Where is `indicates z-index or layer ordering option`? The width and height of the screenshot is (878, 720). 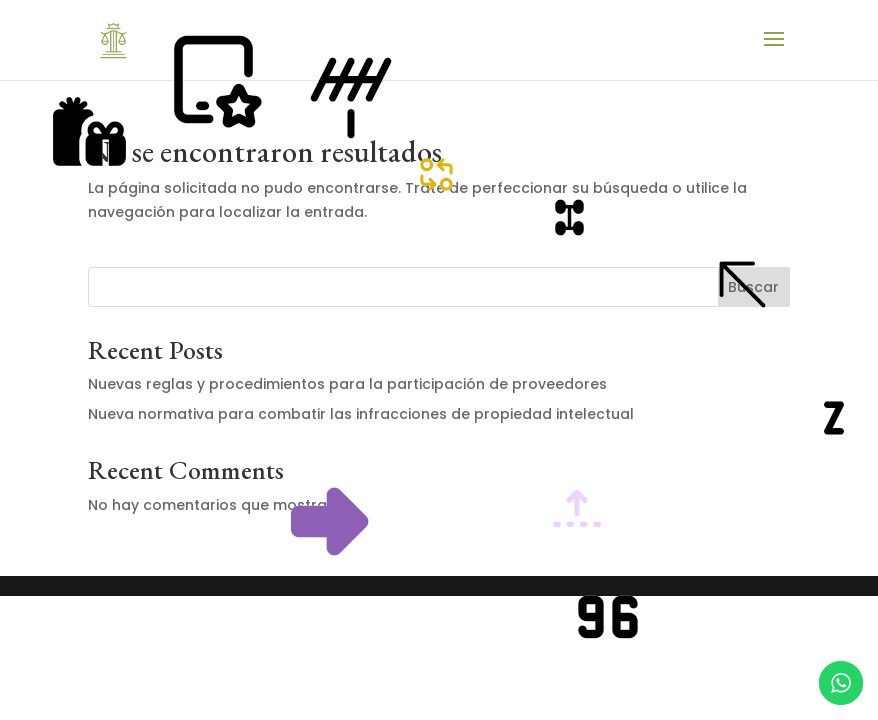
indicates z-index or layer ordering option is located at coordinates (834, 418).